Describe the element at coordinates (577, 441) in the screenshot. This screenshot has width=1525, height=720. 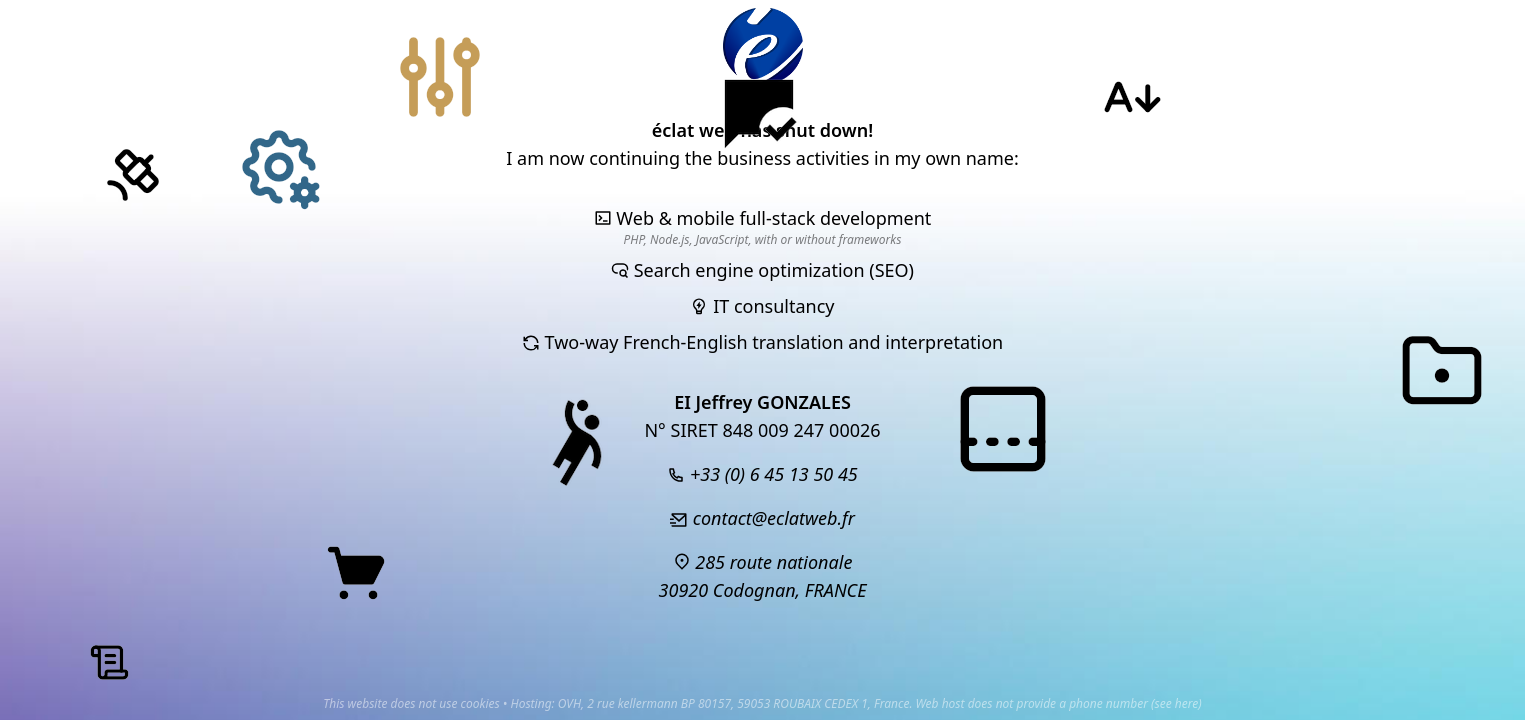
I see `access handball sports content` at that location.